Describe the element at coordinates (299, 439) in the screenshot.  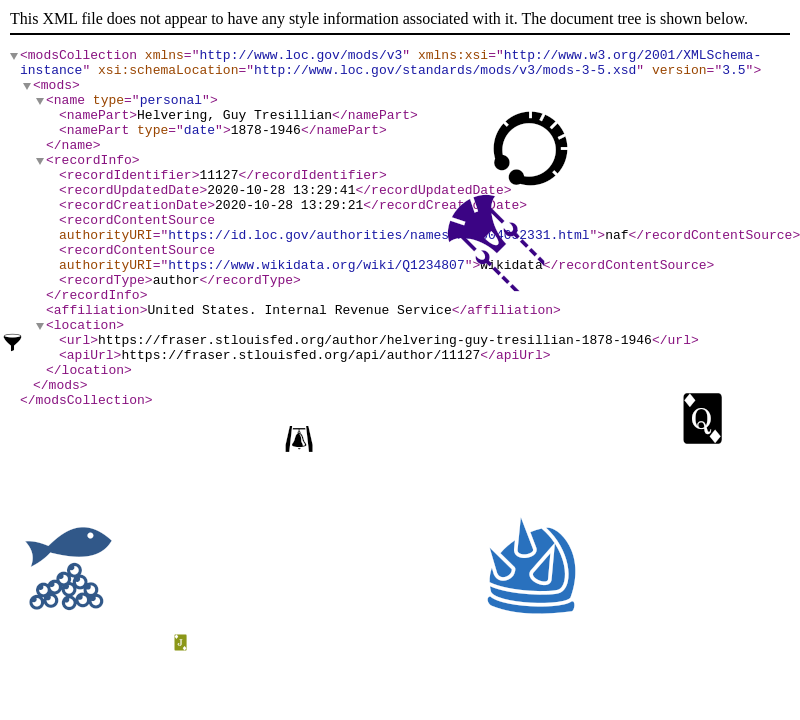
I see `carillon or bell tower instrument` at that location.